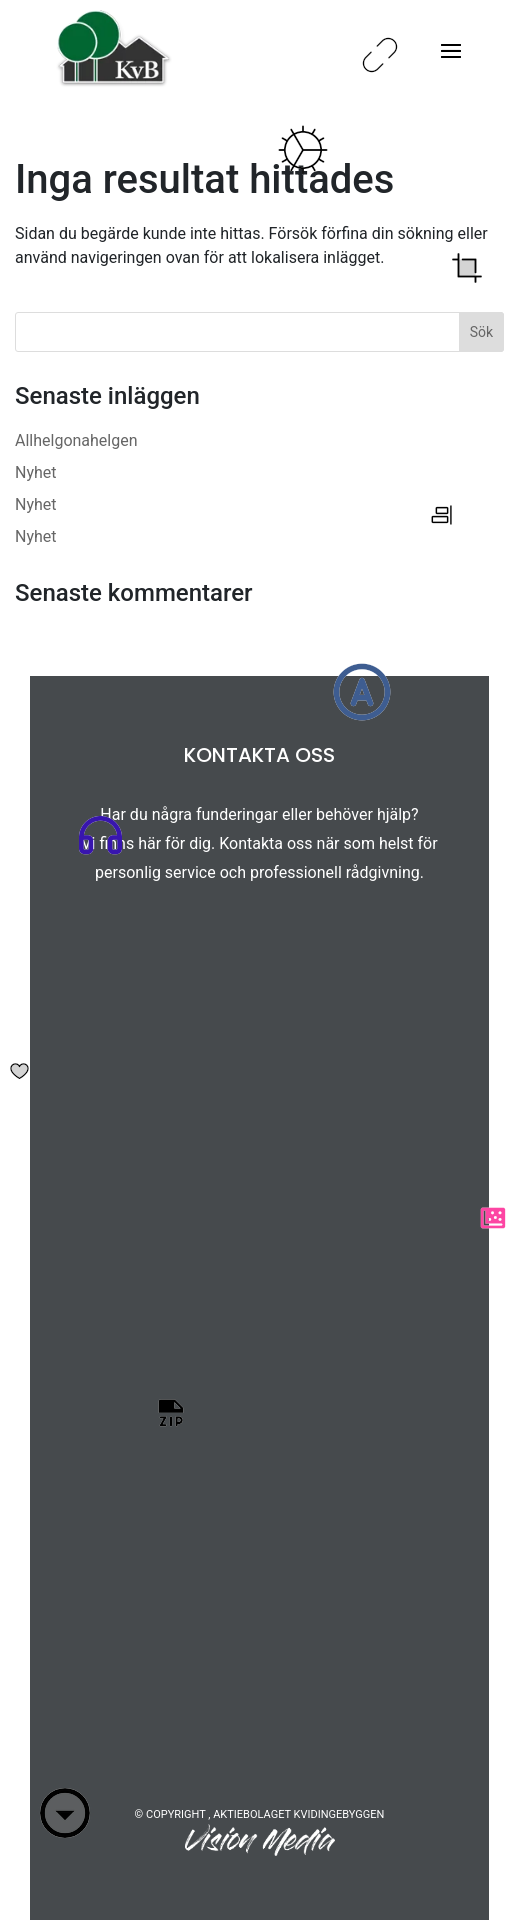  Describe the element at coordinates (171, 1414) in the screenshot. I see `open or view a compressed zip file` at that location.